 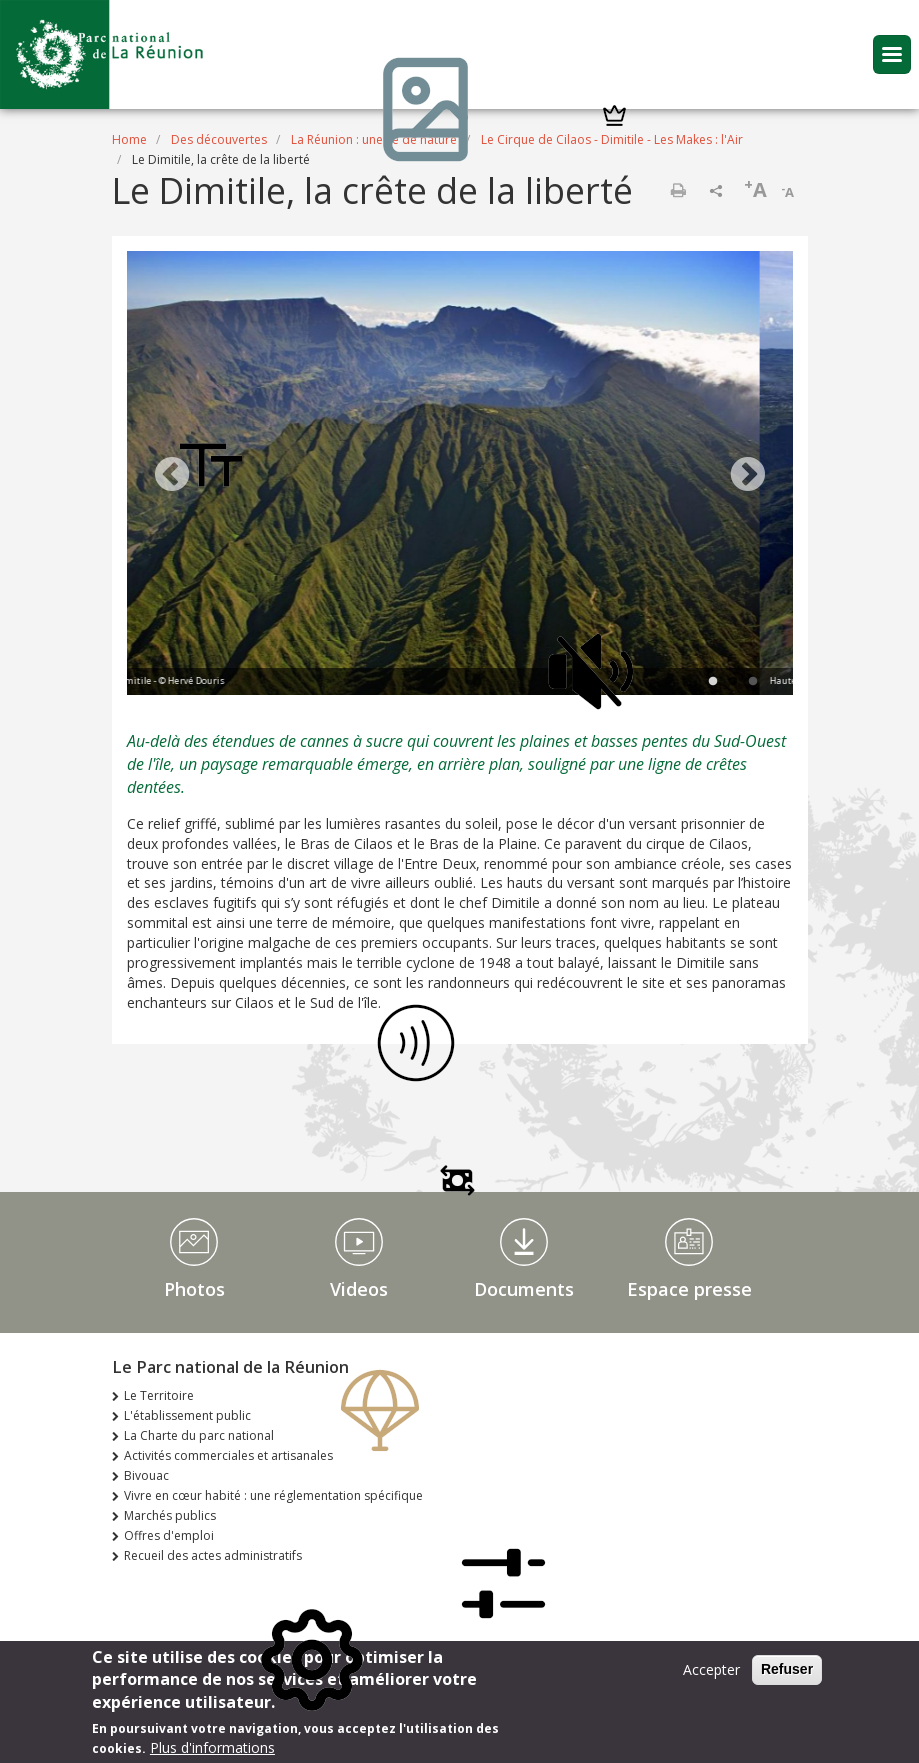 What do you see at coordinates (425, 109) in the screenshot?
I see `view photo album or image gallery` at bounding box center [425, 109].